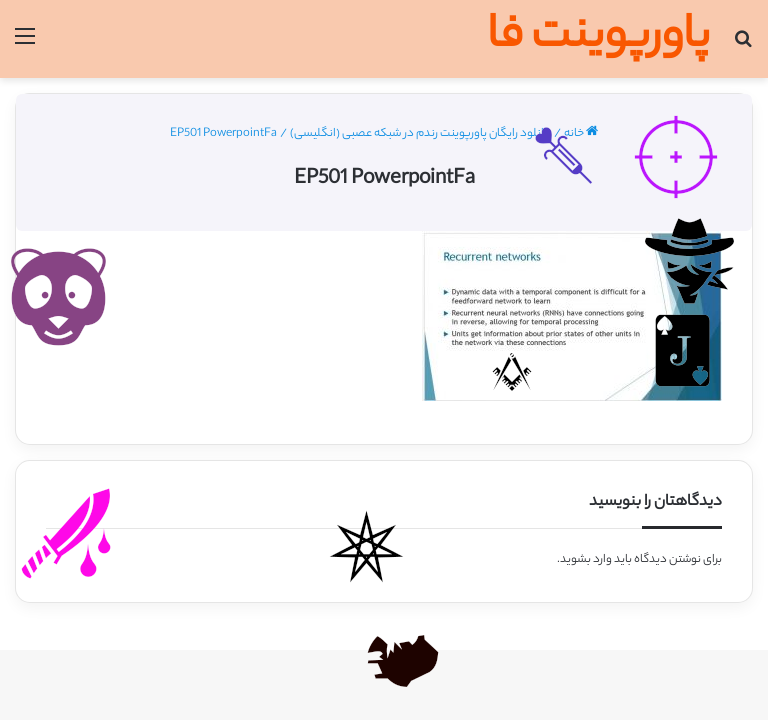 This screenshot has height=720, width=768. I want to click on inject love or affection in a game, so click(564, 156).